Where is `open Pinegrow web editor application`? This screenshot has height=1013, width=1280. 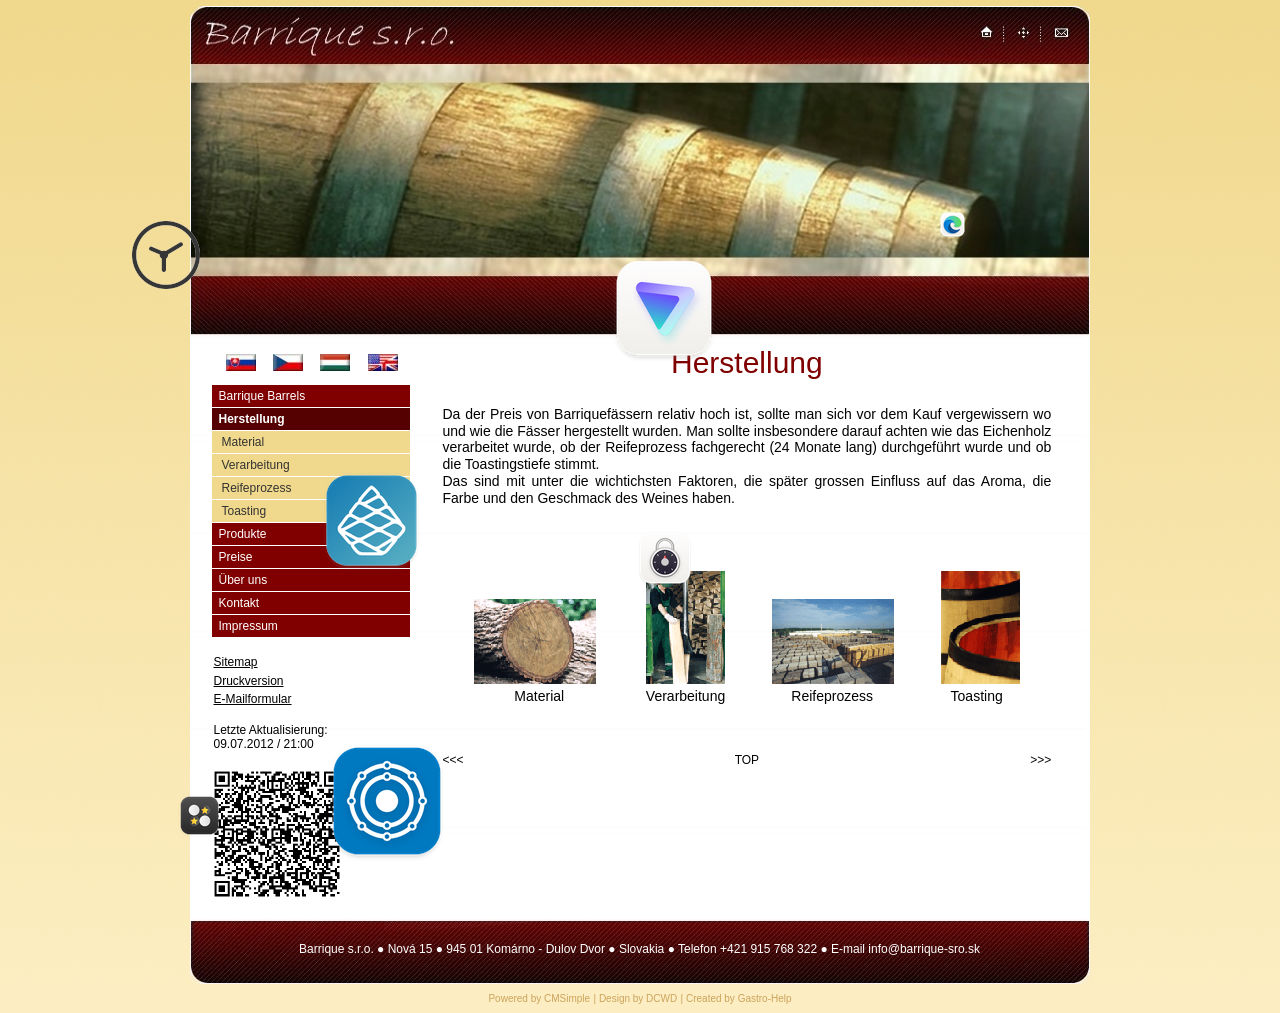
open Pinegrow web editor application is located at coordinates (371, 520).